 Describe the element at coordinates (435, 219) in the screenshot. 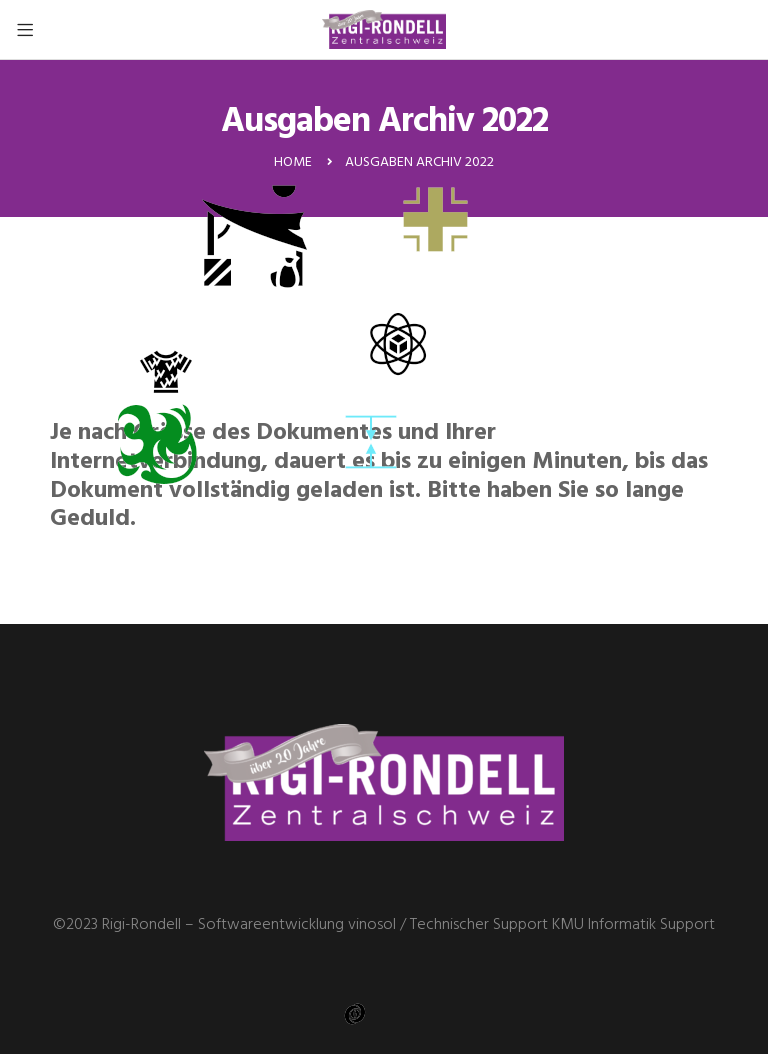

I see `german military history faction or unit marker in a strategy game` at that location.